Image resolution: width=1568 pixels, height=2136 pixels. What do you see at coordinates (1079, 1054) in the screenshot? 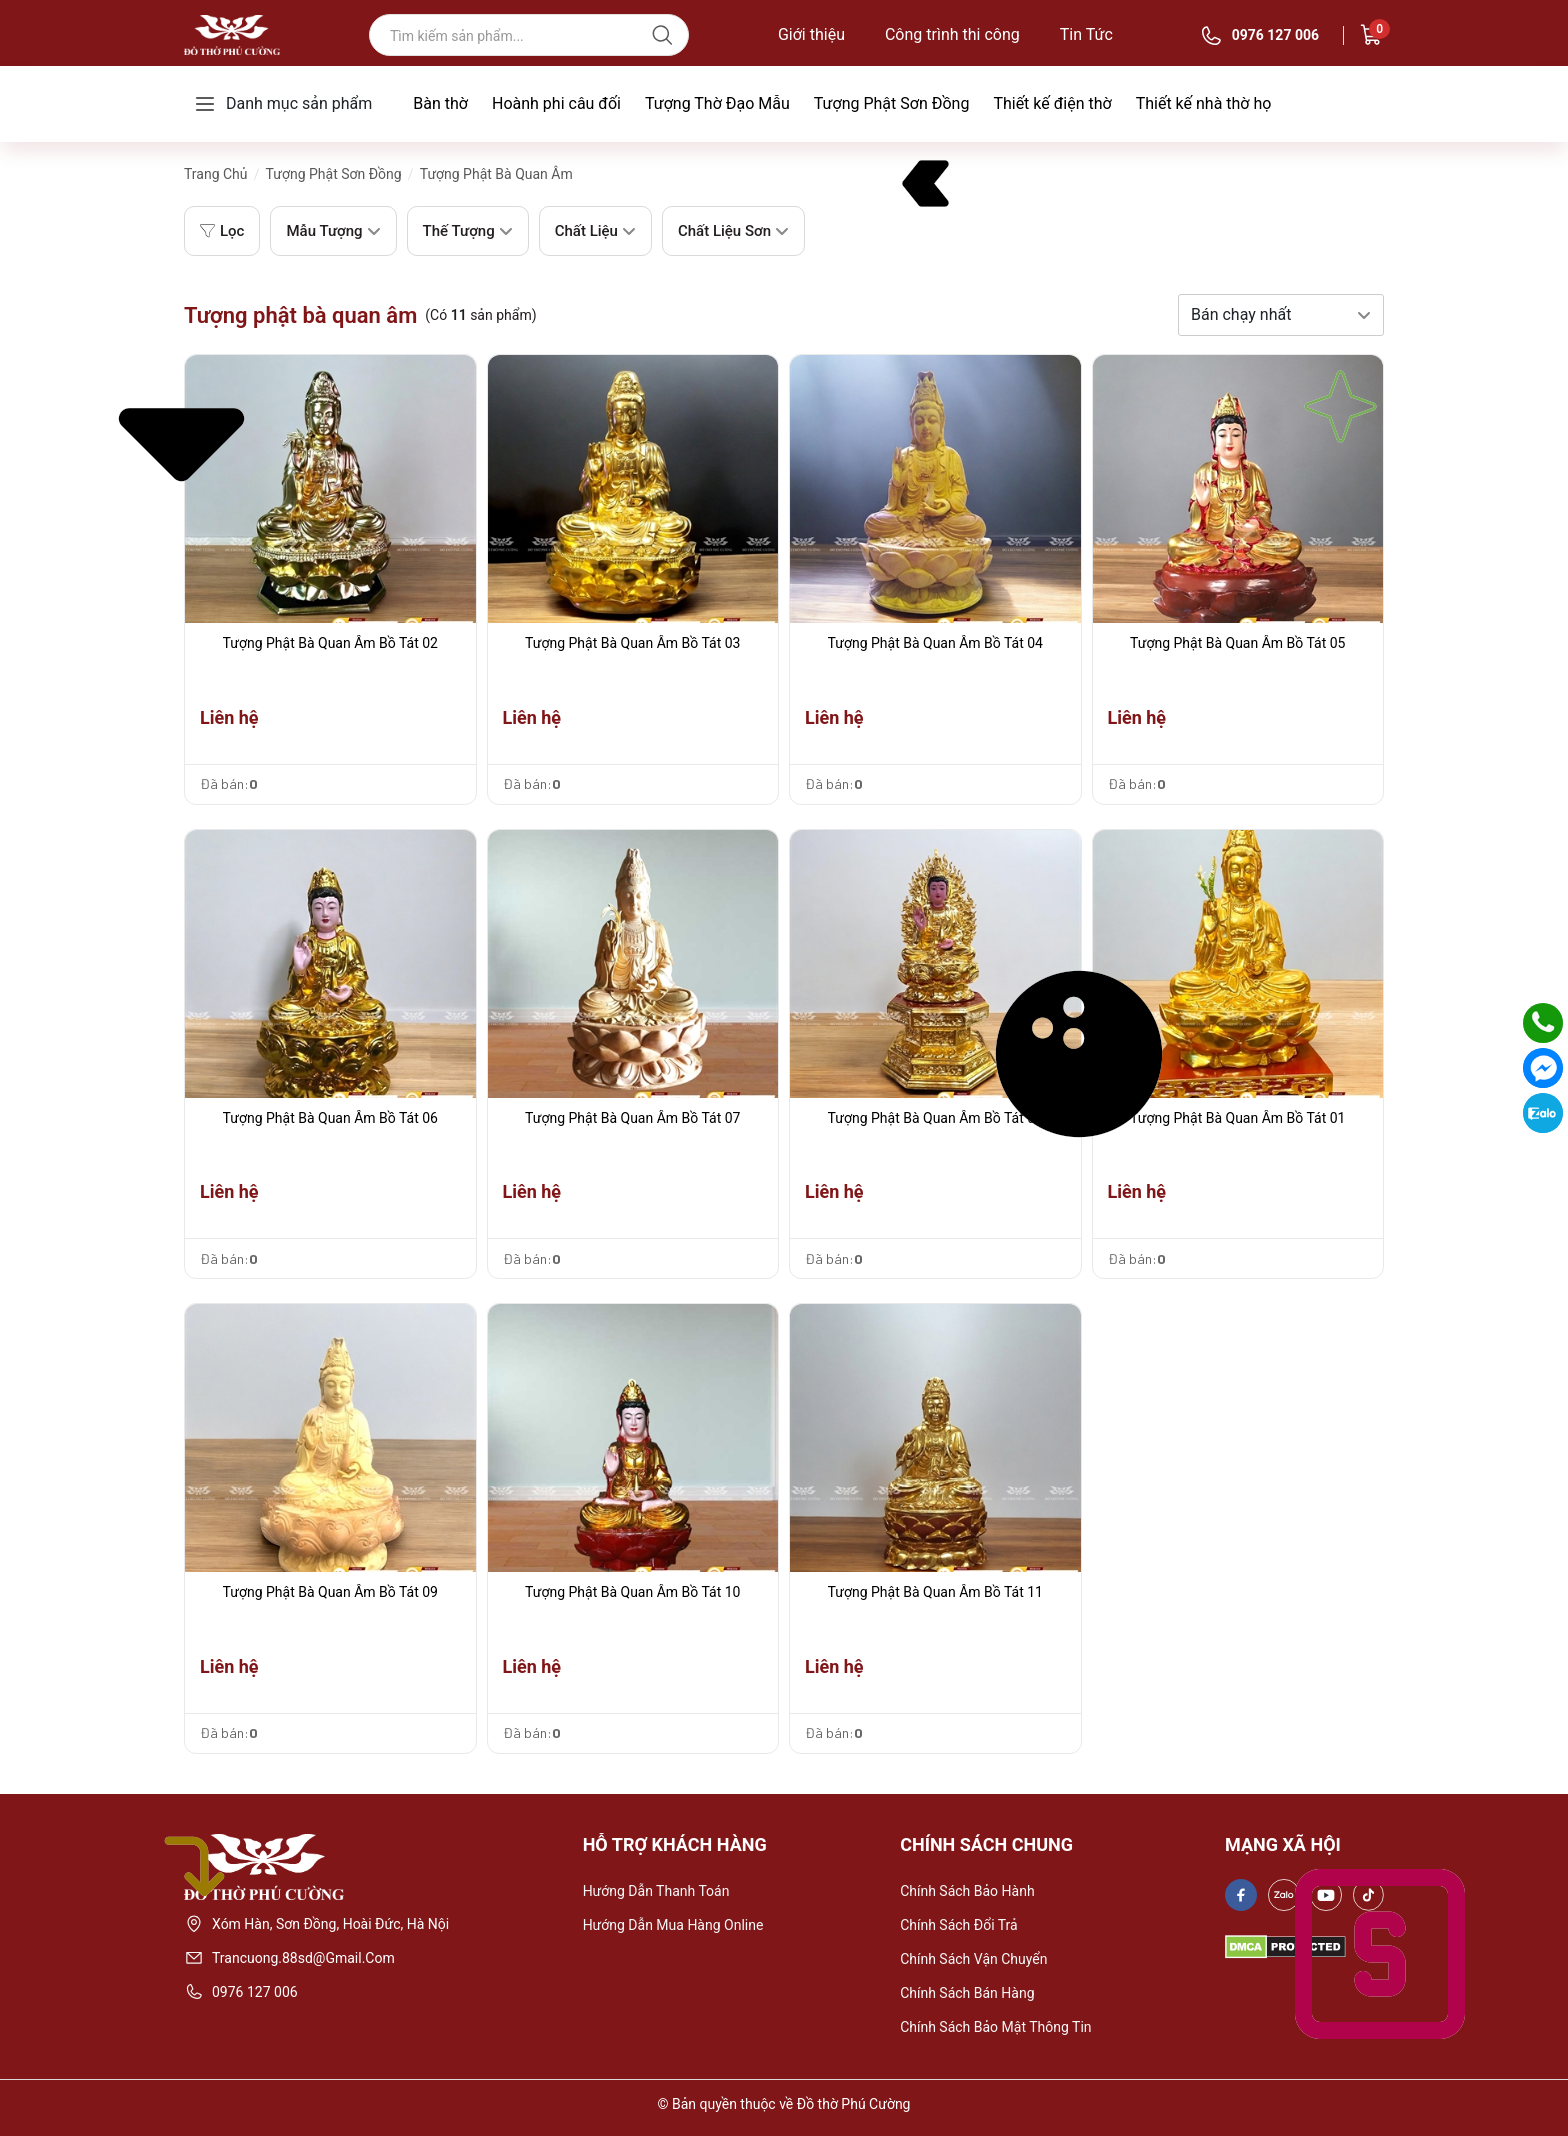
I see `access bowling or sports games` at bounding box center [1079, 1054].